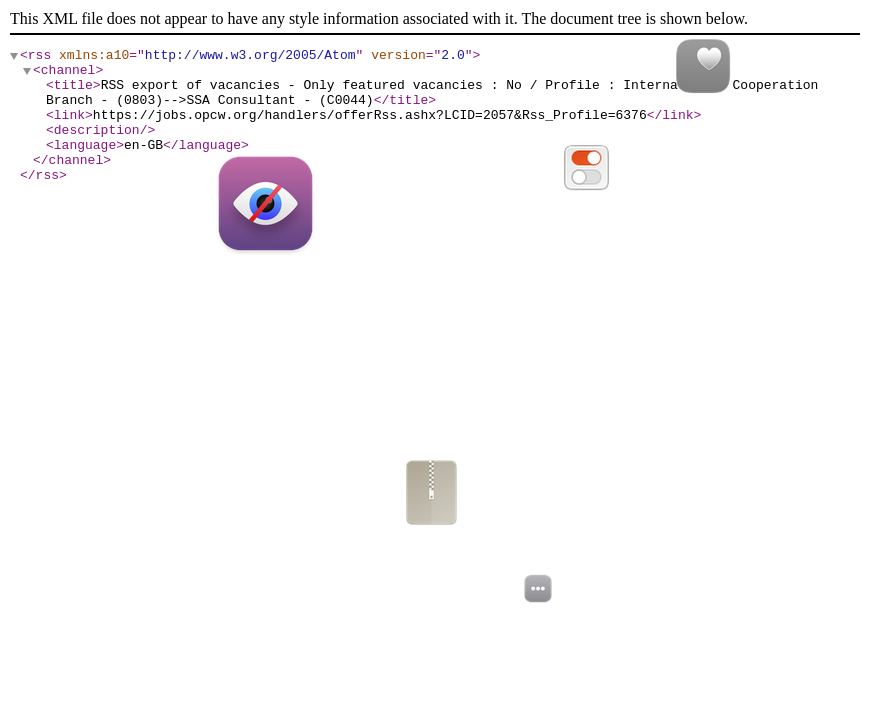  Describe the element at coordinates (586, 167) in the screenshot. I see `open system tweaks or settings customization` at that location.